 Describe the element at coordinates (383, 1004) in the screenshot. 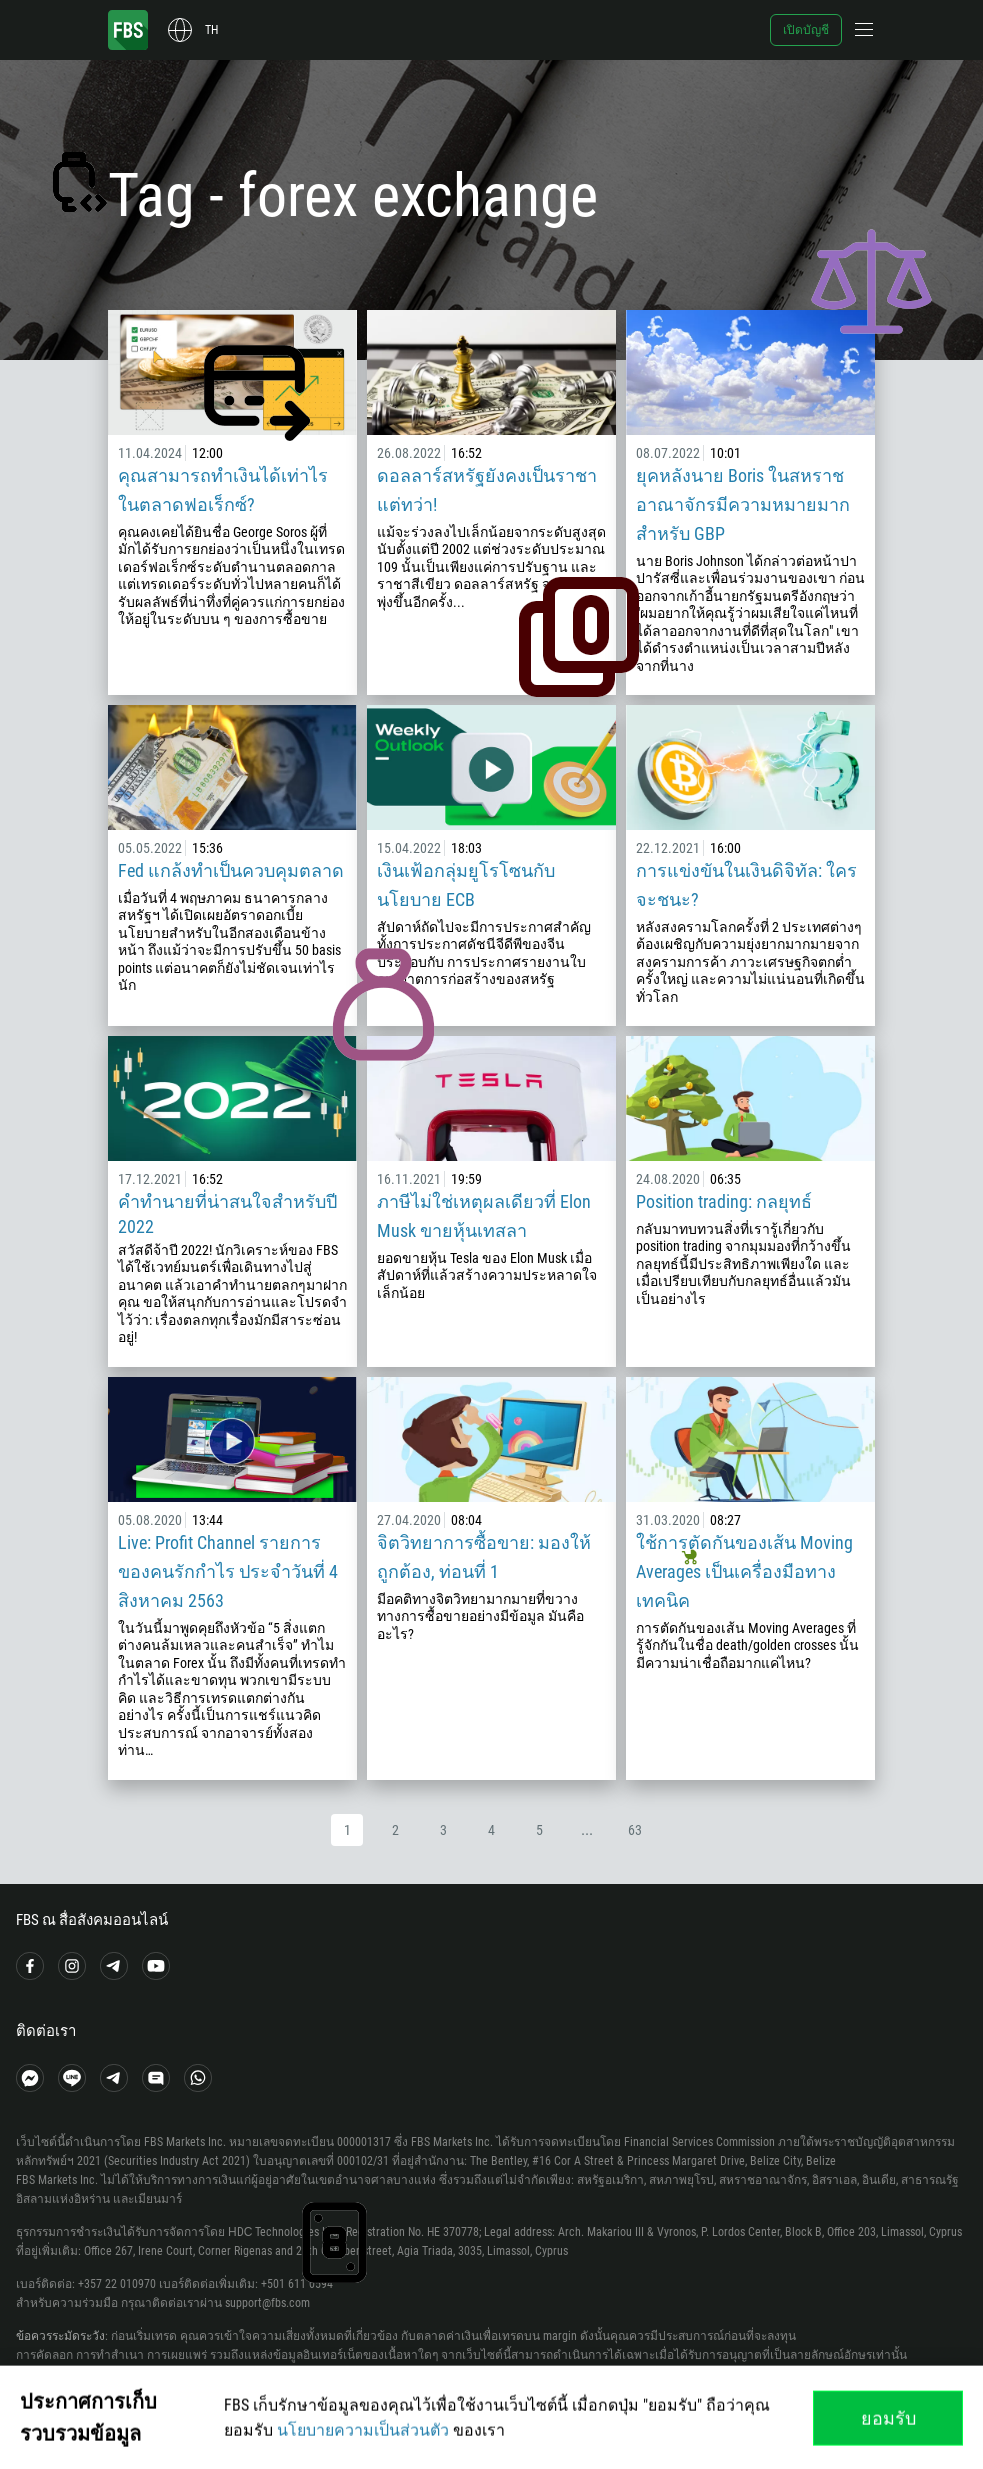

I see `view your earnings or balance` at that location.